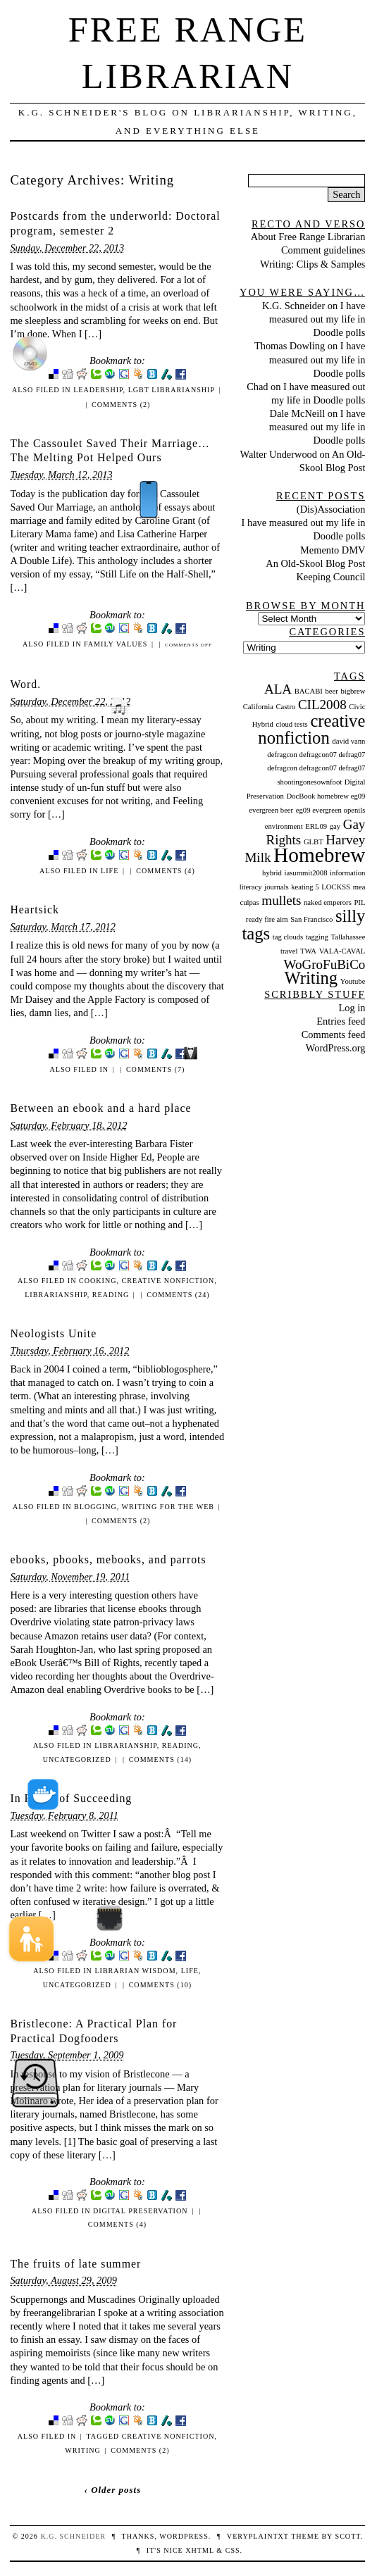 The width and height of the screenshot is (365, 2576). What do you see at coordinates (35, 2083) in the screenshot?
I see `access time machine backups` at bounding box center [35, 2083].